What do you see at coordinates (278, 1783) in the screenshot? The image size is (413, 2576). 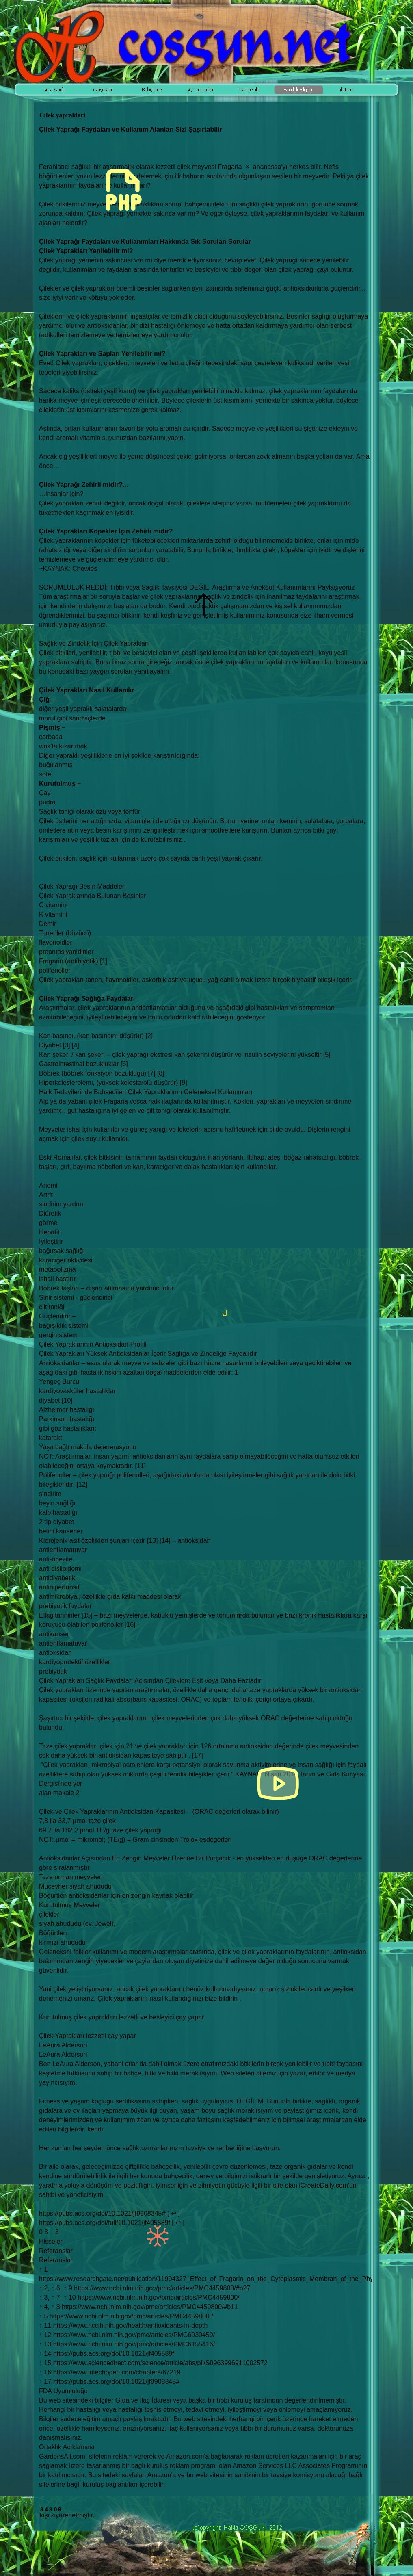 I see `open YouTube app` at bounding box center [278, 1783].